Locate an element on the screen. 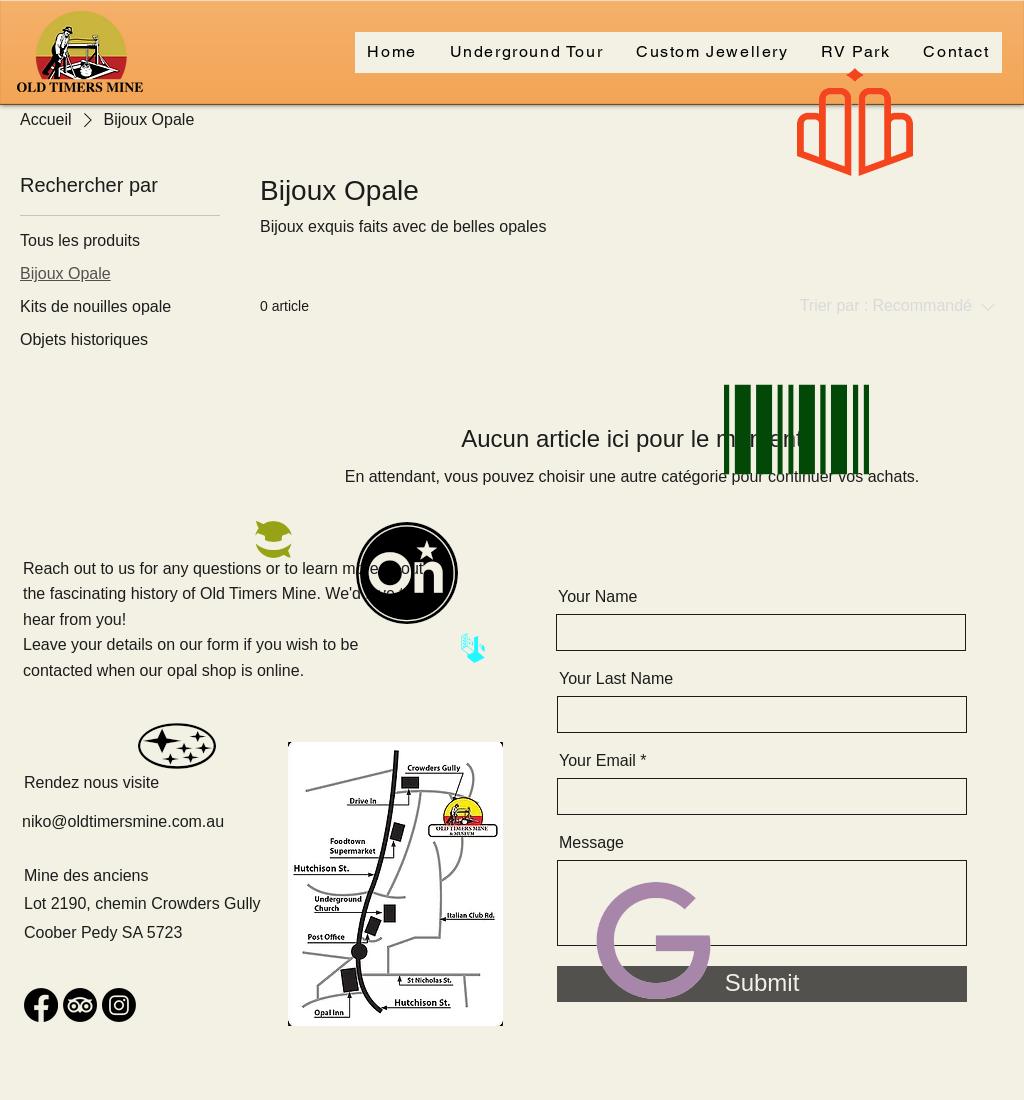  sign in with Google is located at coordinates (653, 940).